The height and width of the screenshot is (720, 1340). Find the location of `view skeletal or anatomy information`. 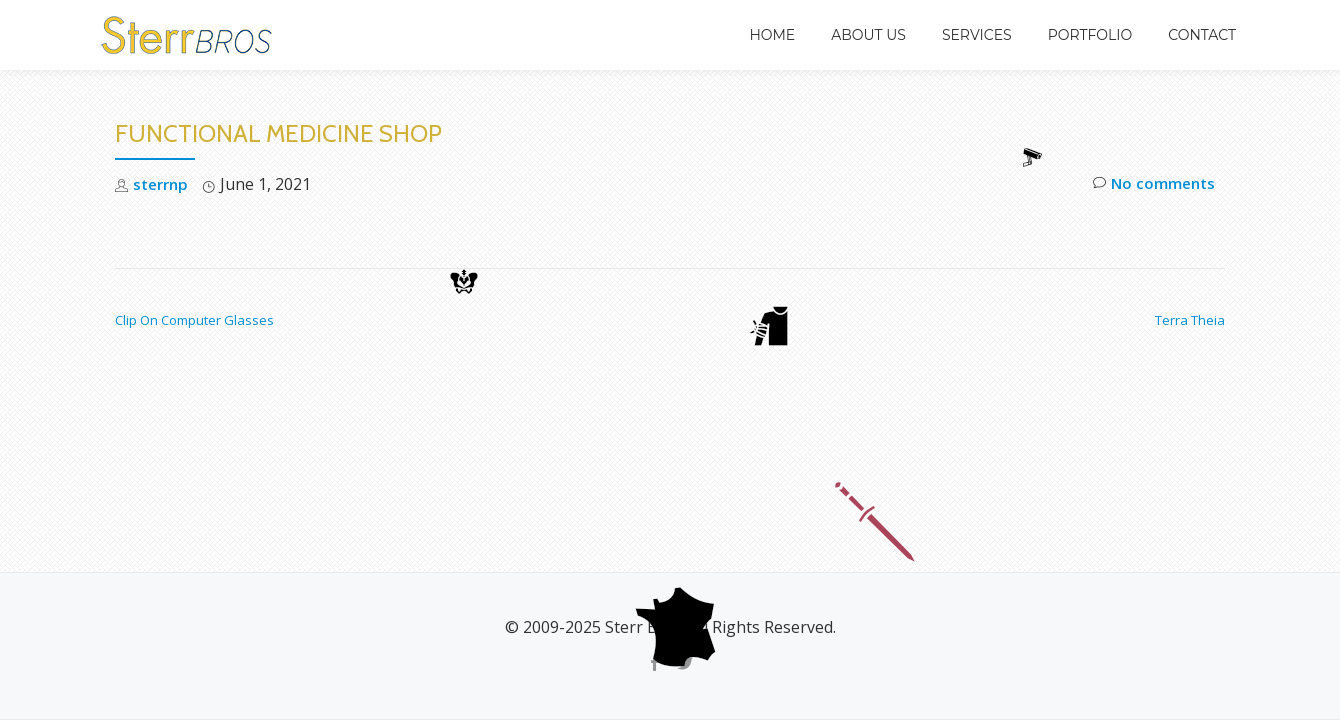

view skeletal or anatomy information is located at coordinates (464, 283).